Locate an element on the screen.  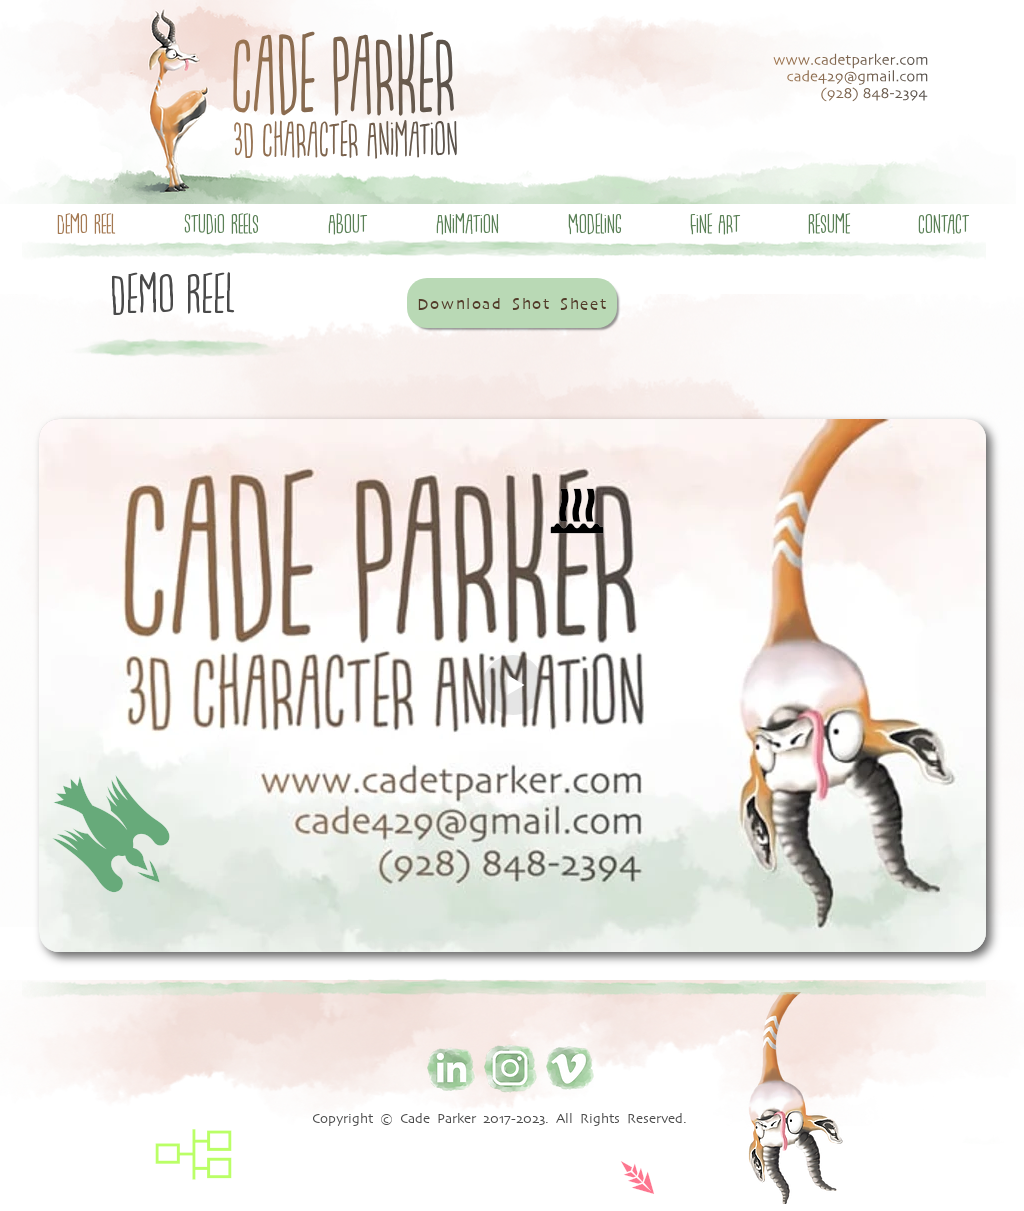
indicates speed or rapid movement is located at coordinates (637, 1177).